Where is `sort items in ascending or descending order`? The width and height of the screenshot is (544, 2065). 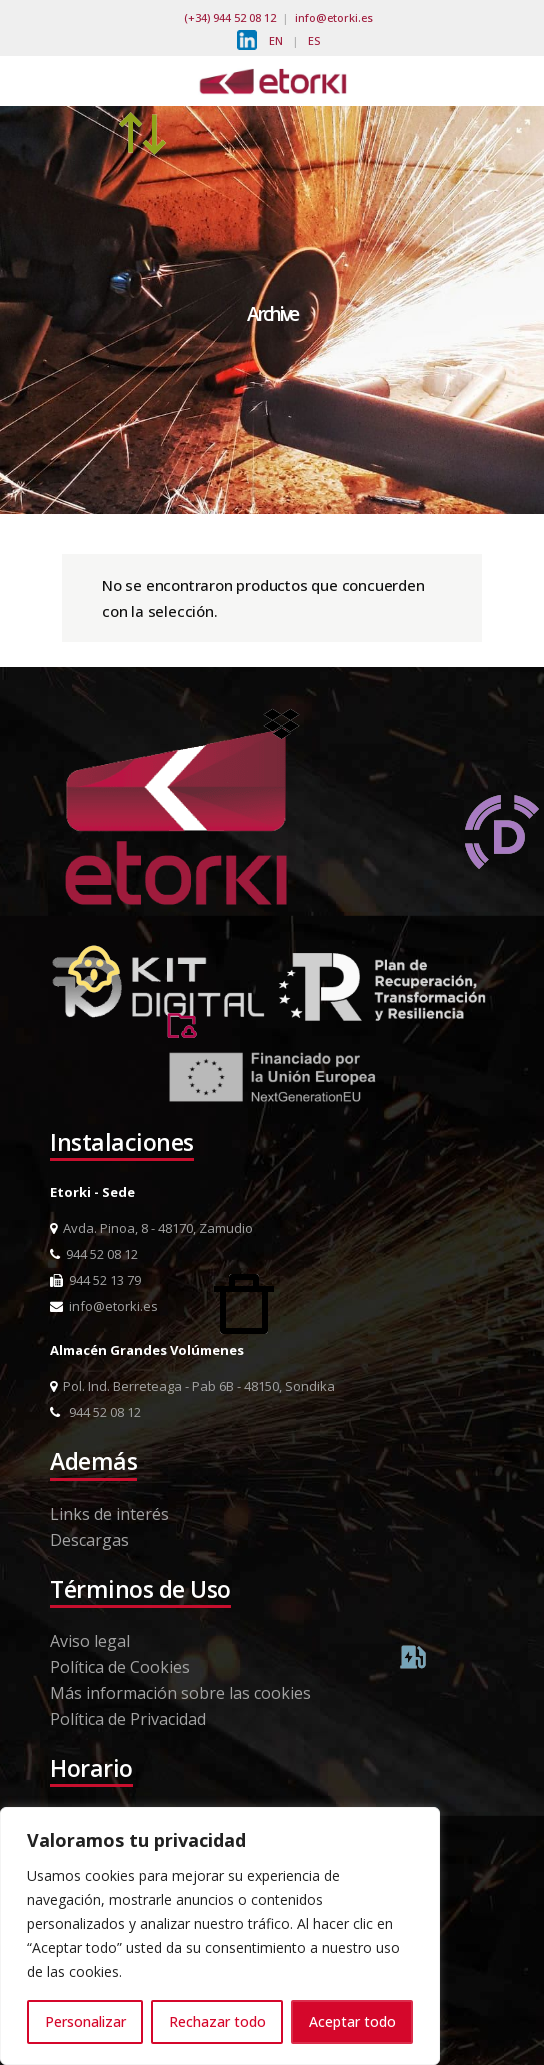
sort items in ascending or descending order is located at coordinates (142, 133).